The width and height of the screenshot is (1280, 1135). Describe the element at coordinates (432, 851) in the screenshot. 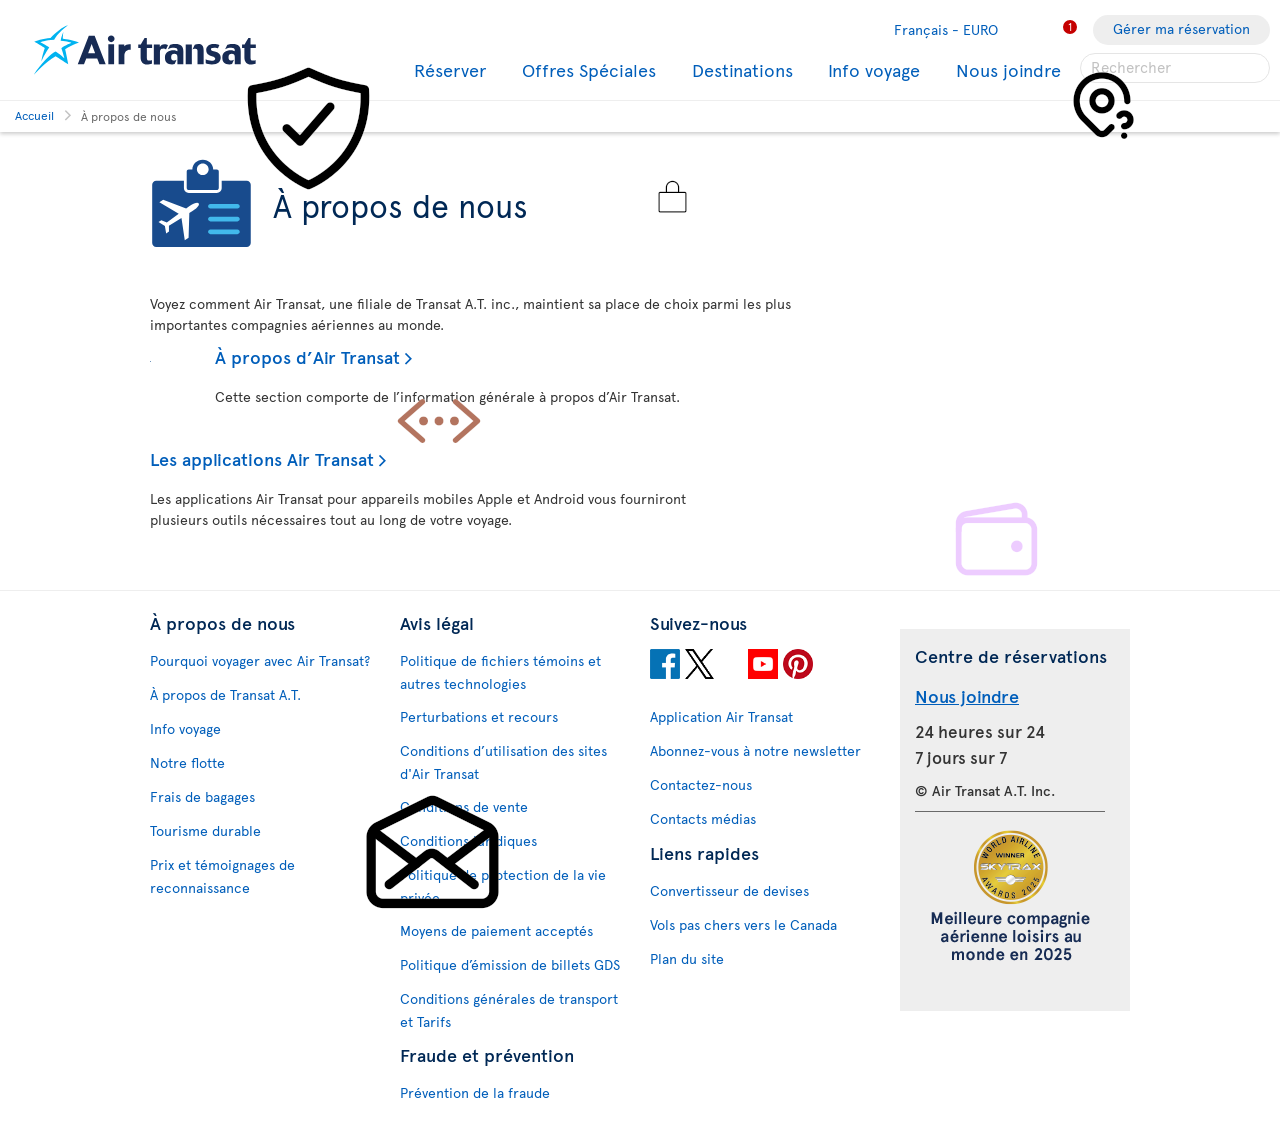

I see `view an opened or read email` at that location.